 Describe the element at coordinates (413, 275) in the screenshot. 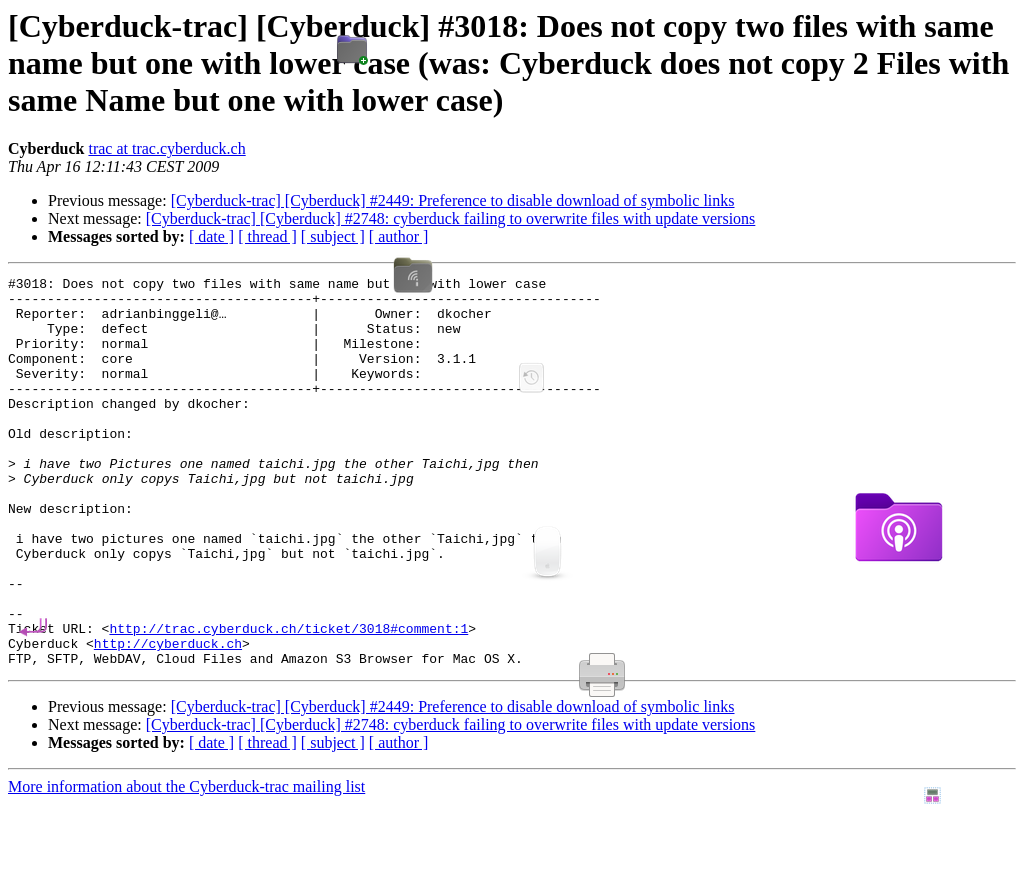

I see `open insync cloud sync folder` at that location.